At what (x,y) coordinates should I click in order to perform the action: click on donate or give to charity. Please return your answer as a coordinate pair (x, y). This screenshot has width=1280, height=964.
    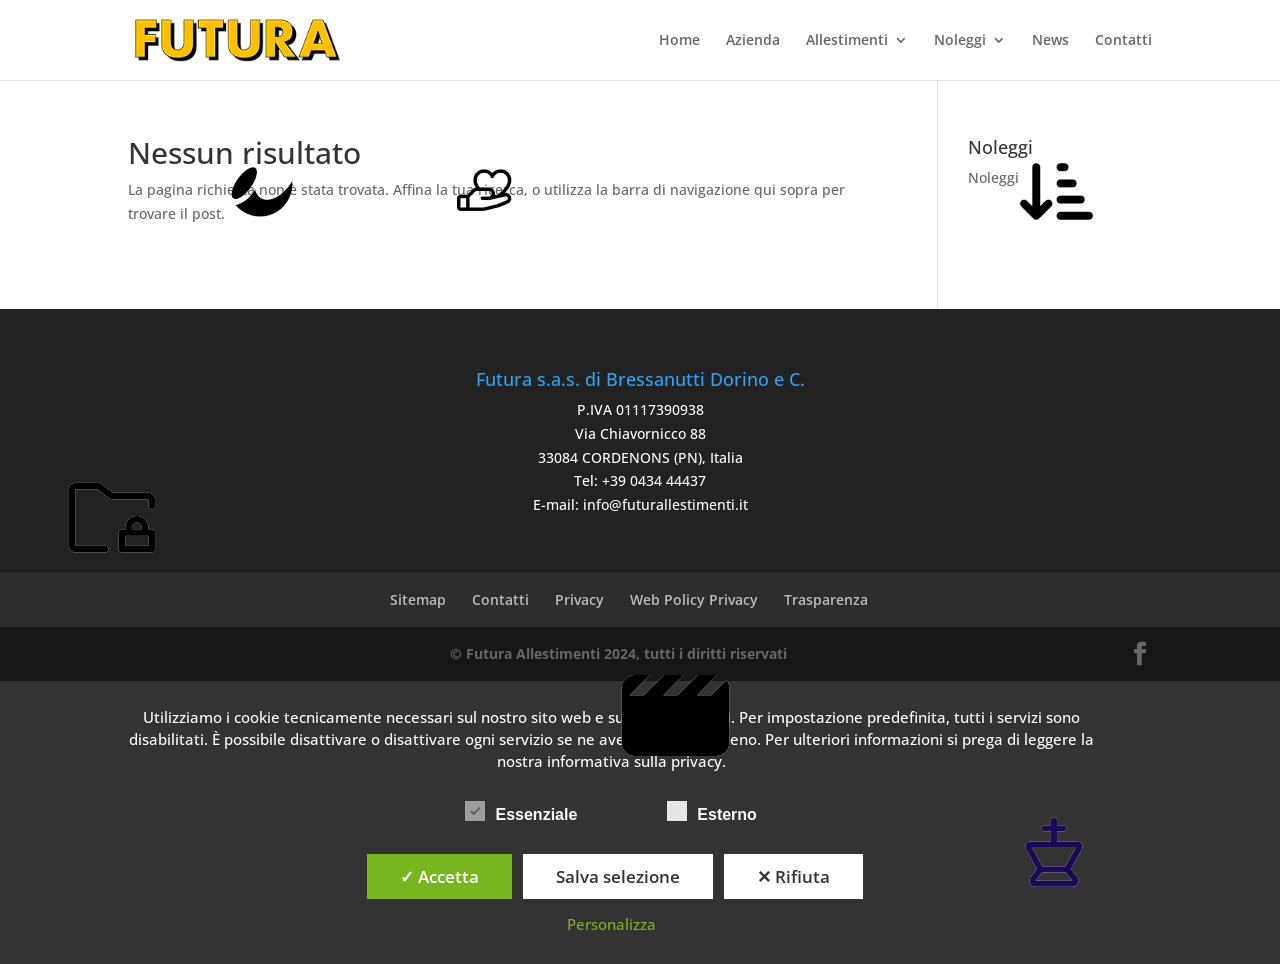
    Looking at the image, I should click on (486, 191).